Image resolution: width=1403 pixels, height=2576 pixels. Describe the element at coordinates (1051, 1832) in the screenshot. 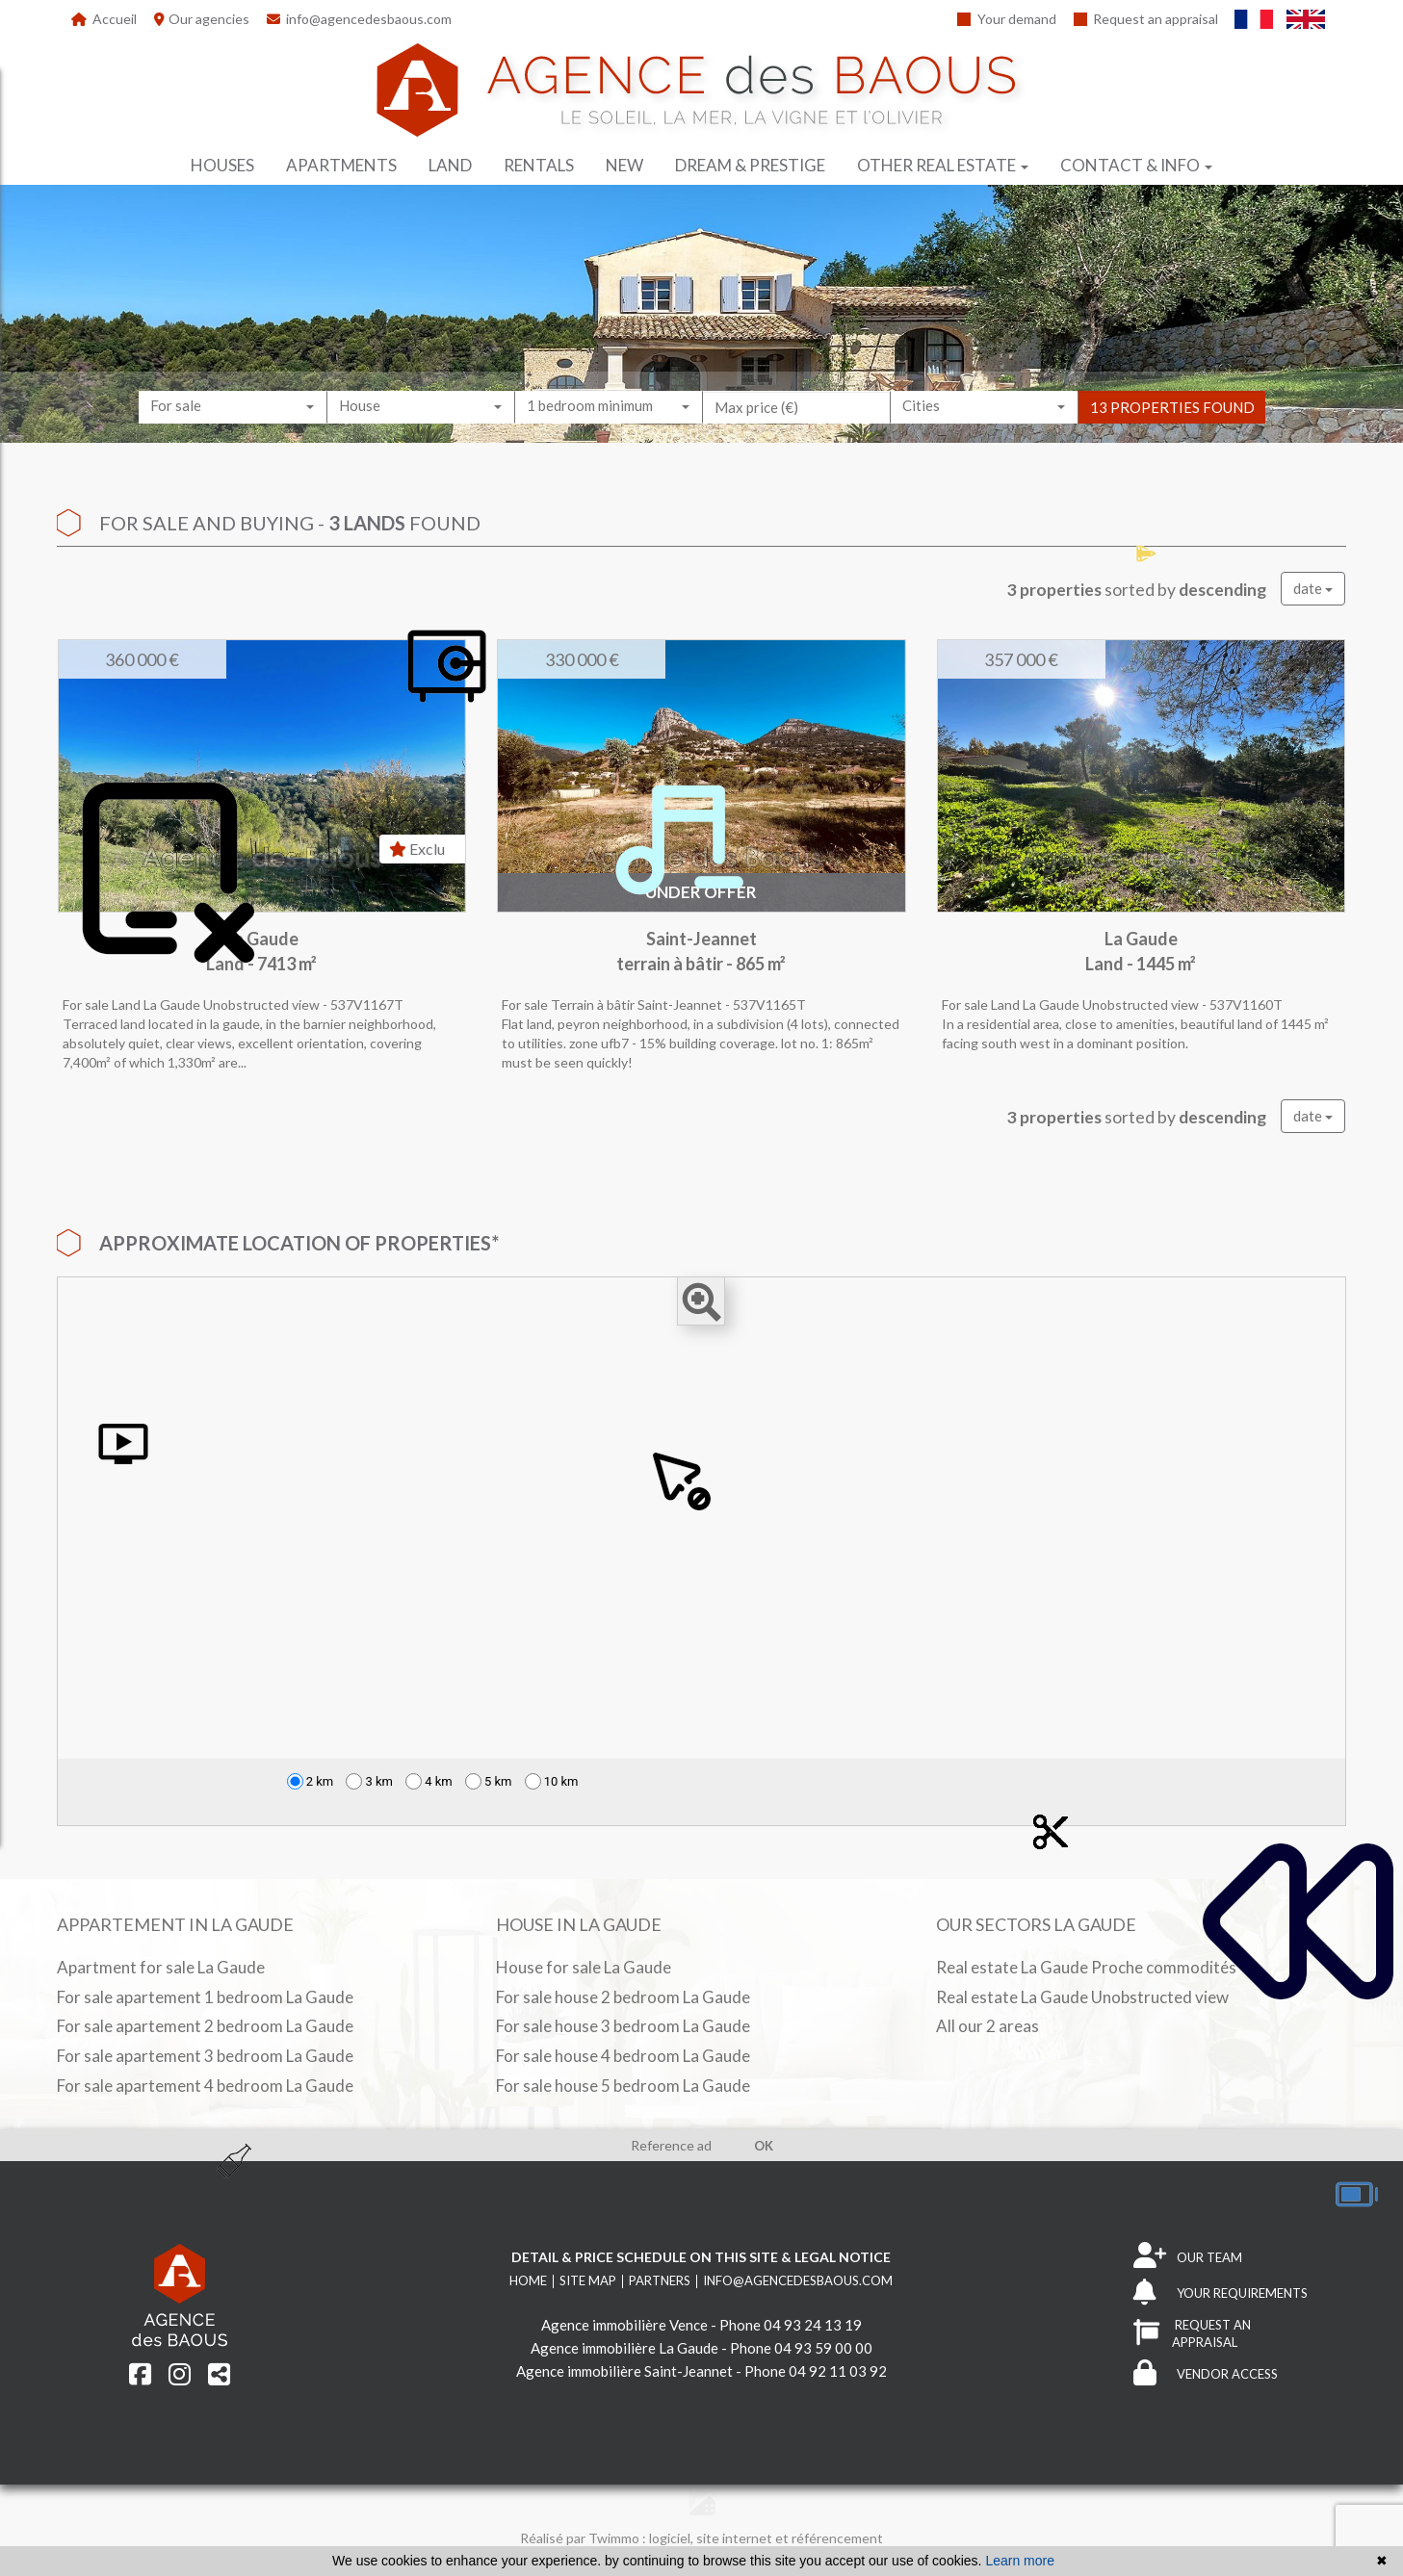

I see `cut selected content to clipboard` at that location.